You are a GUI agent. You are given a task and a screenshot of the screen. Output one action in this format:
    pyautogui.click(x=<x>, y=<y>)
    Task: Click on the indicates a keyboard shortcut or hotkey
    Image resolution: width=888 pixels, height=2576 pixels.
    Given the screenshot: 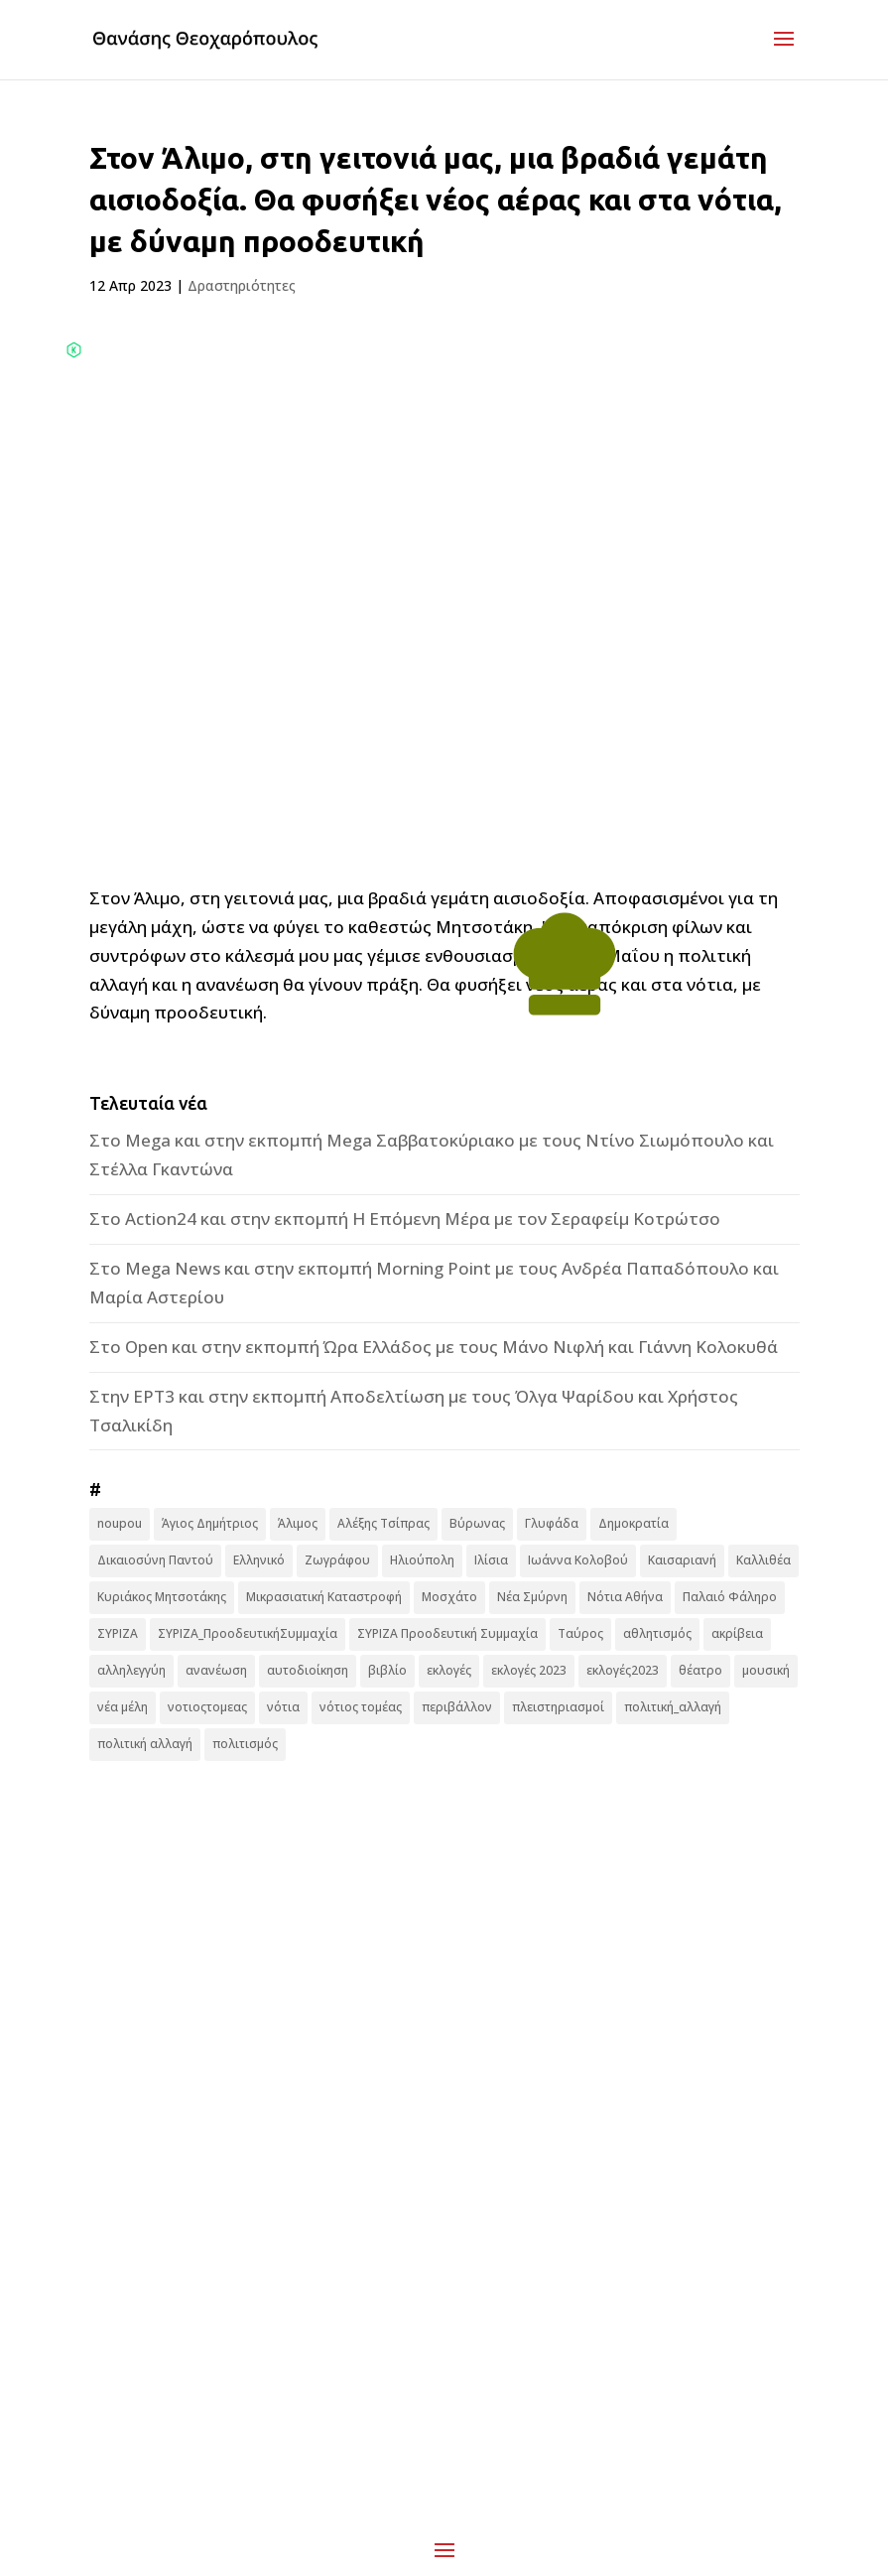 What is the action you would take?
    pyautogui.click(x=73, y=349)
    